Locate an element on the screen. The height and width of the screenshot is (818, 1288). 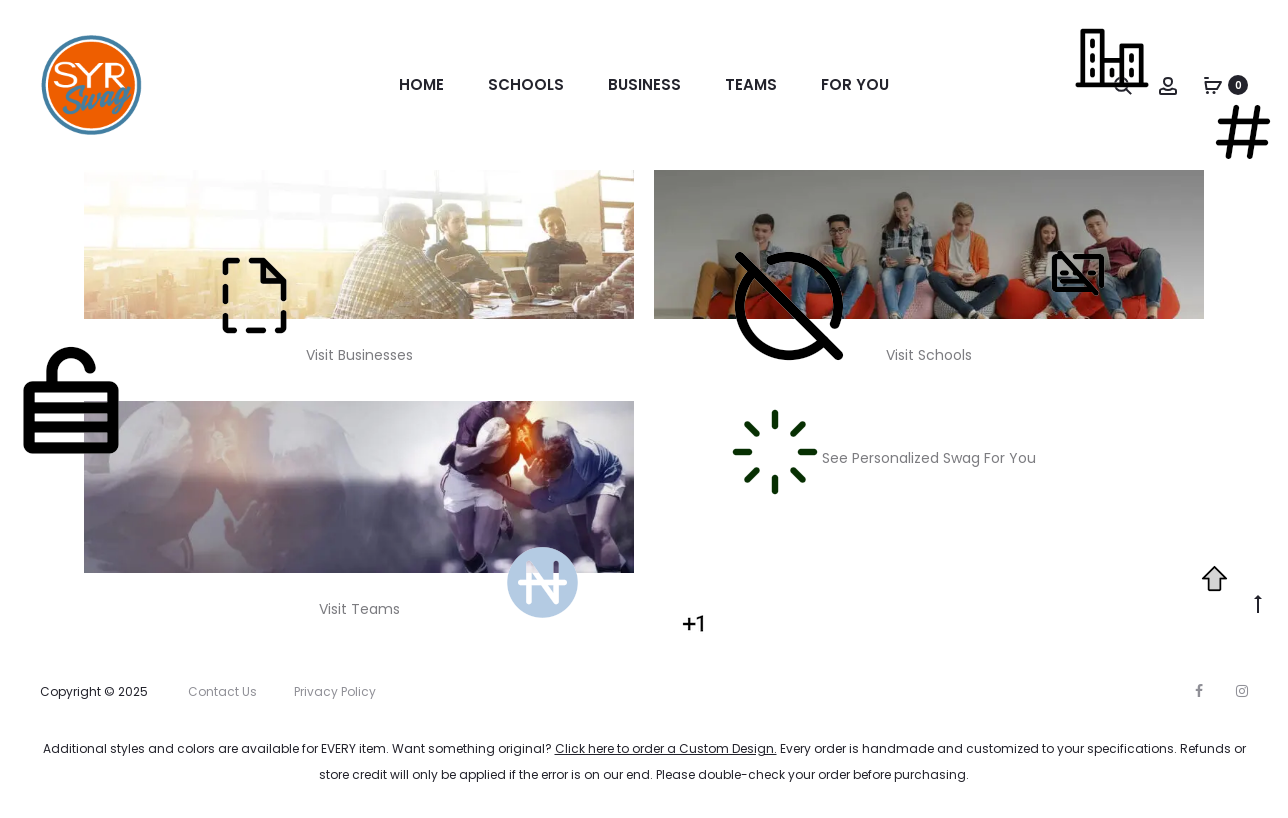
indicates a draft or incomplete file is located at coordinates (254, 295).